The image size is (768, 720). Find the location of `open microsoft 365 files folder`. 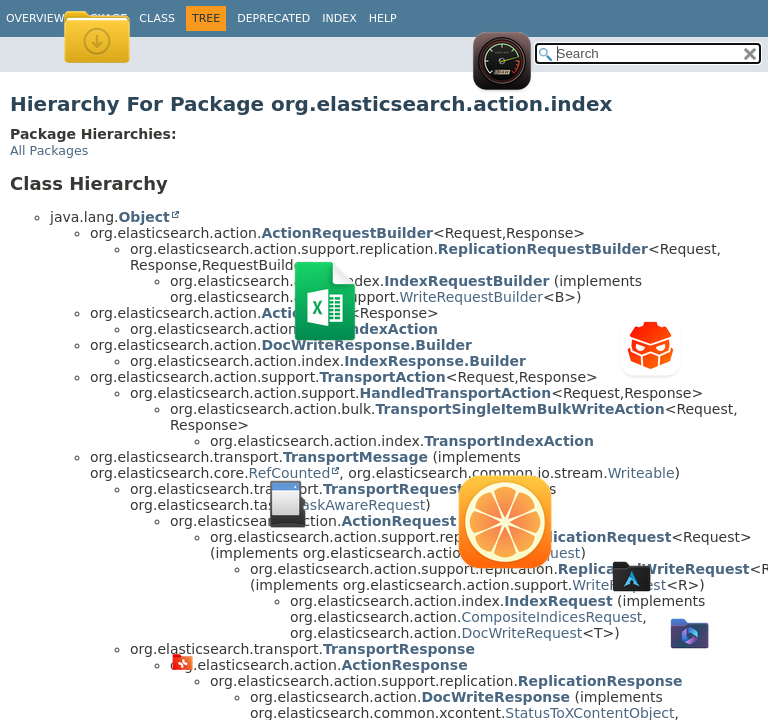

open microsoft 365 files folder is located at coordinates (689, 634).